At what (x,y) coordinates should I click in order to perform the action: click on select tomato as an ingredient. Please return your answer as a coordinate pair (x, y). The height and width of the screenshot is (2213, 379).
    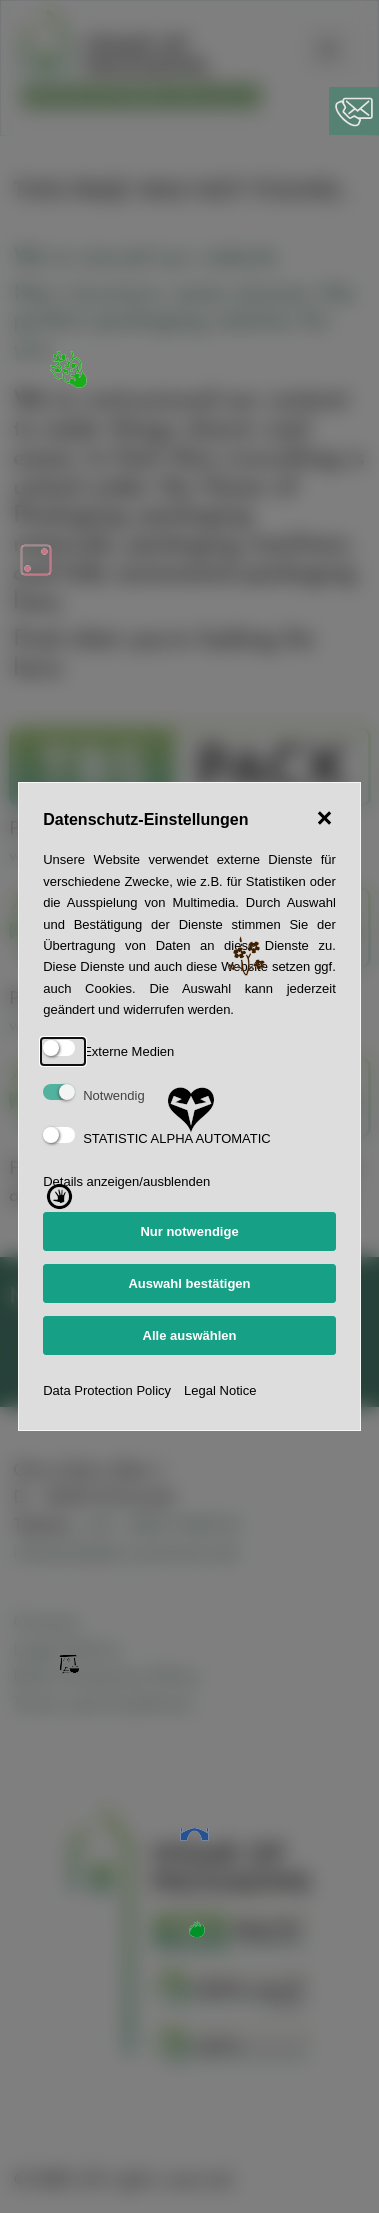
    Looking at the image, I should click on (197, 1929).